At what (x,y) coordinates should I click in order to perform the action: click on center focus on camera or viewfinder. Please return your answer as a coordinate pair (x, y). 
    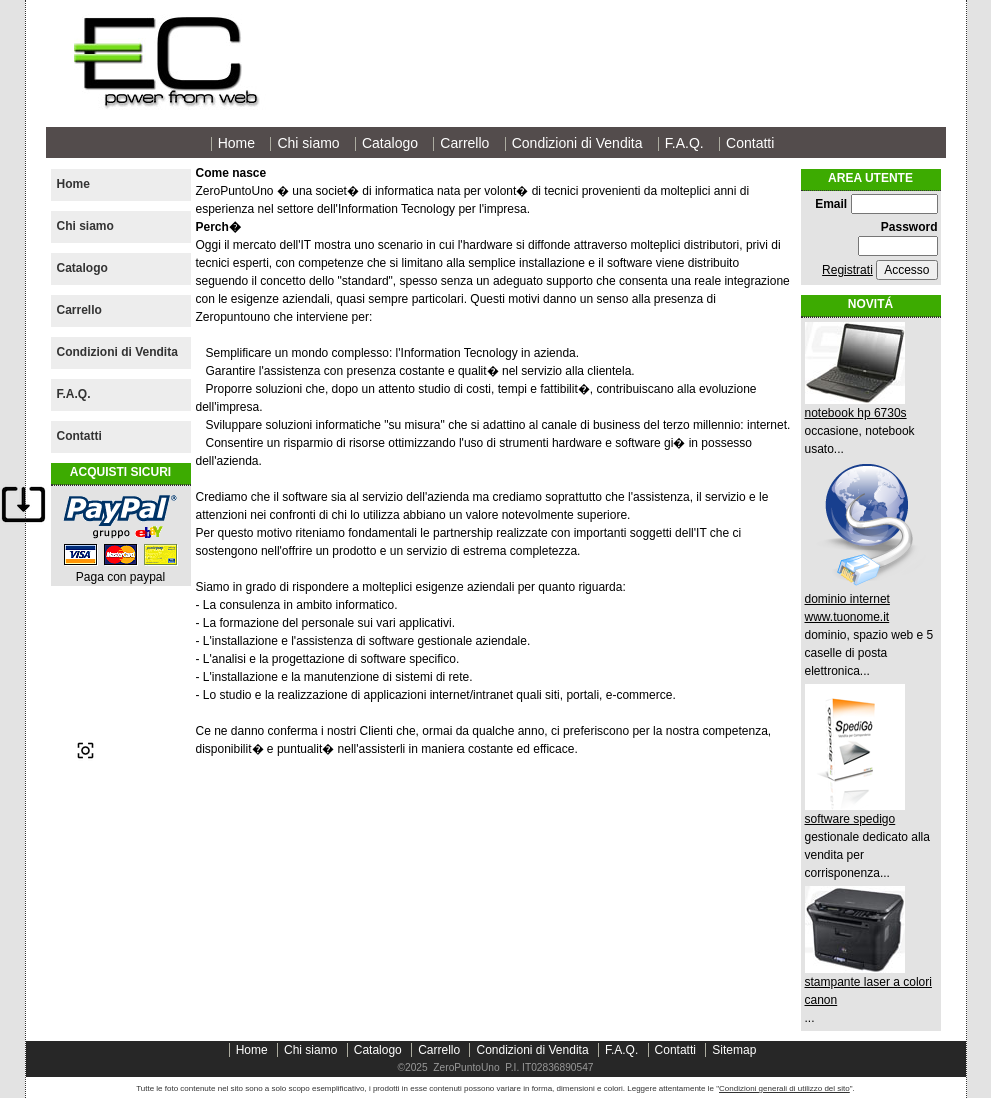
    Looking at the image, I should click on (85, 750).